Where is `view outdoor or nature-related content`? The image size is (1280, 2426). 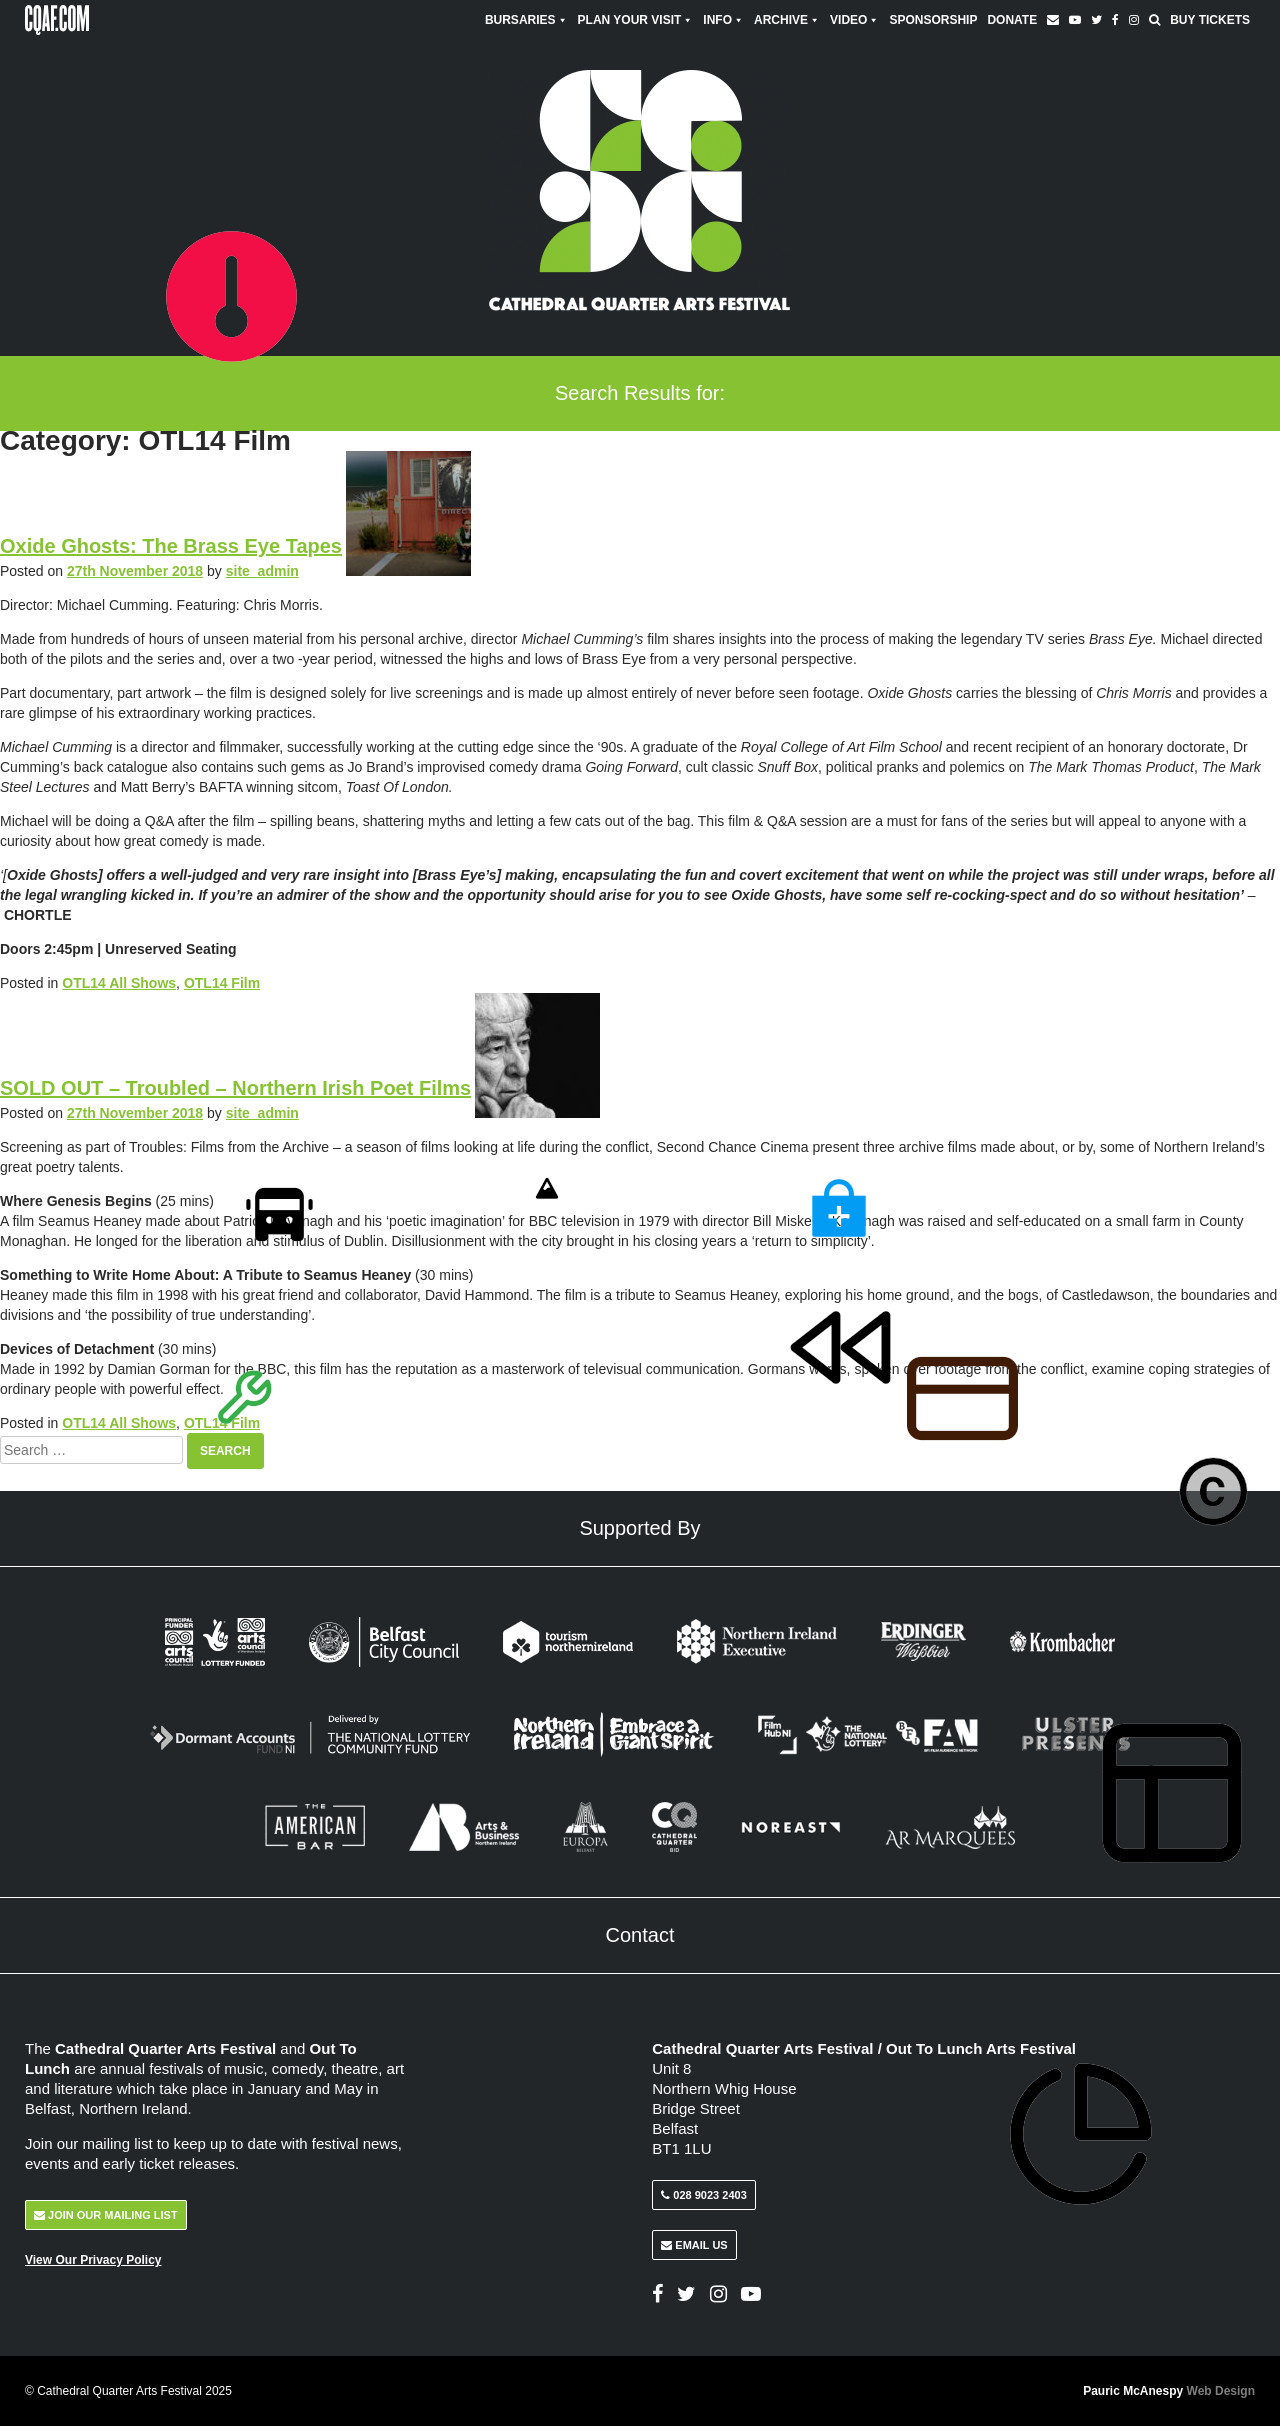
view outdoor or nature-related content is located at coordinates (547, 1189).